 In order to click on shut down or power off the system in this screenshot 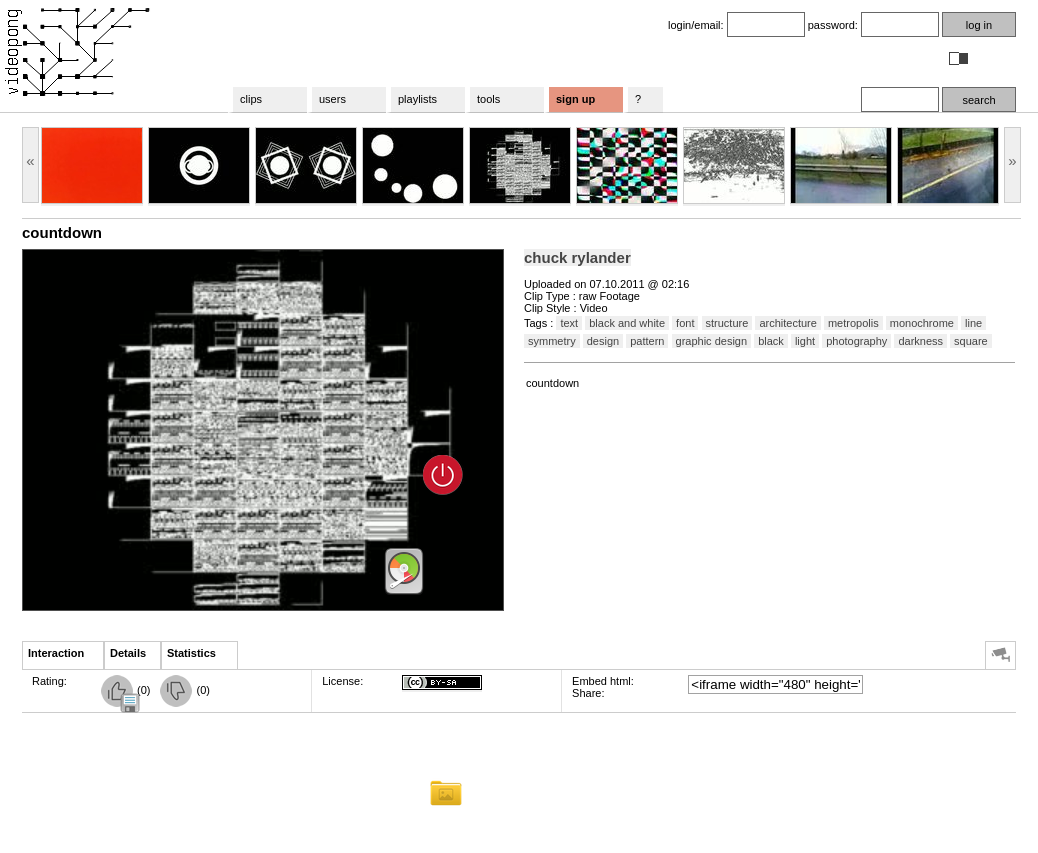, I will do `click(443, 475)`.